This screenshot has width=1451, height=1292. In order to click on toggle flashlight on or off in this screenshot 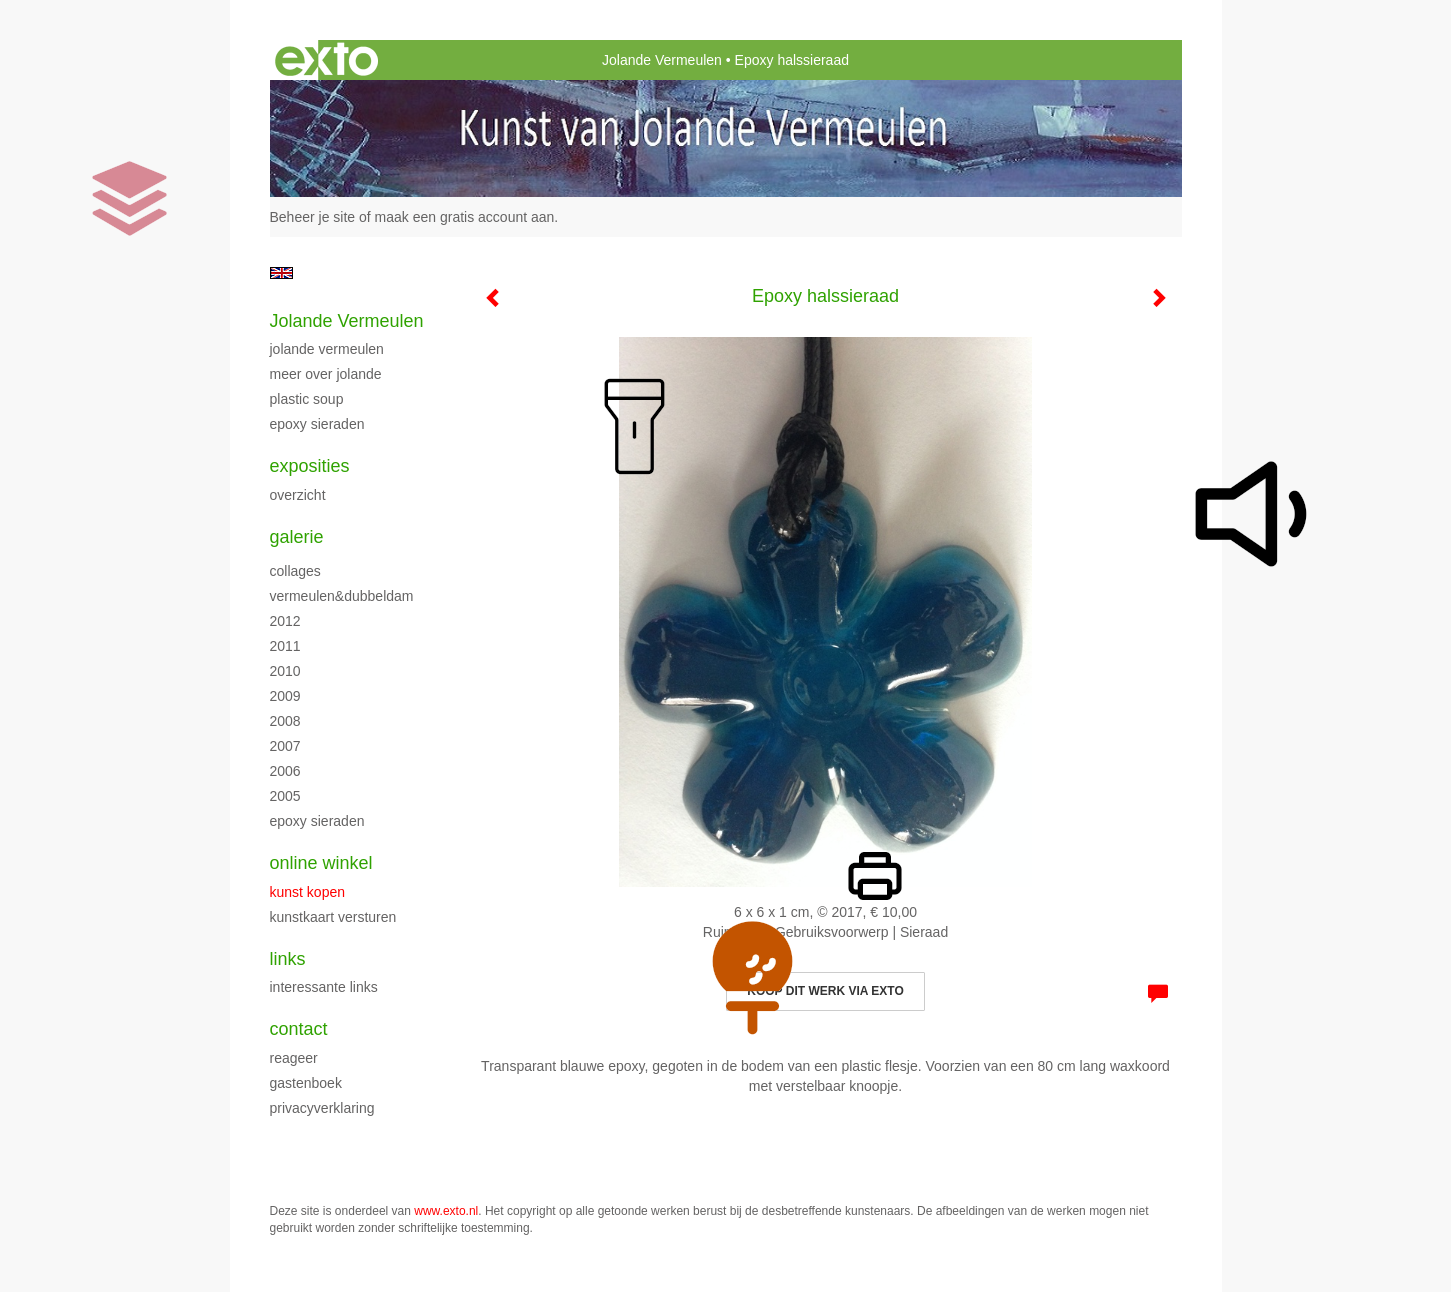, I will do `click(634, 426)`.